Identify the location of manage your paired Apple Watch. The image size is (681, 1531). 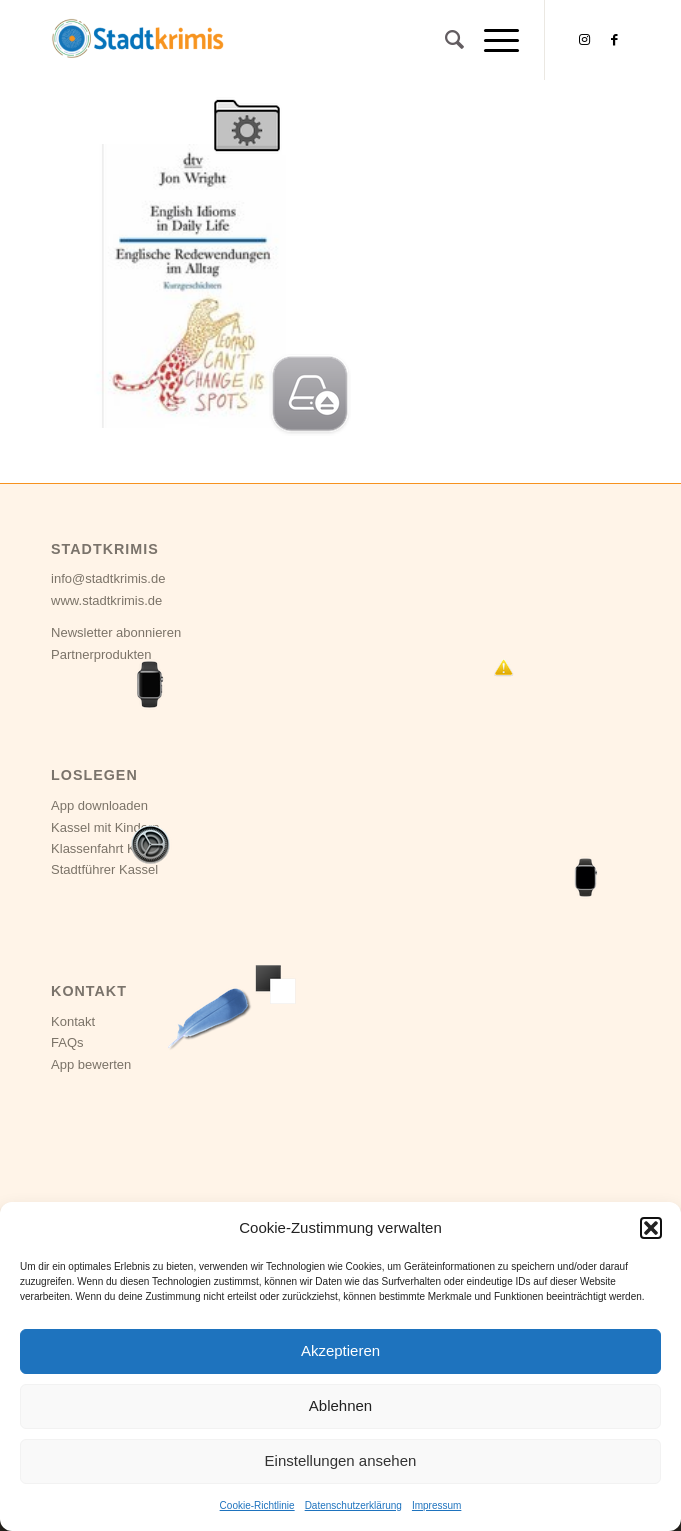
(585, 877).